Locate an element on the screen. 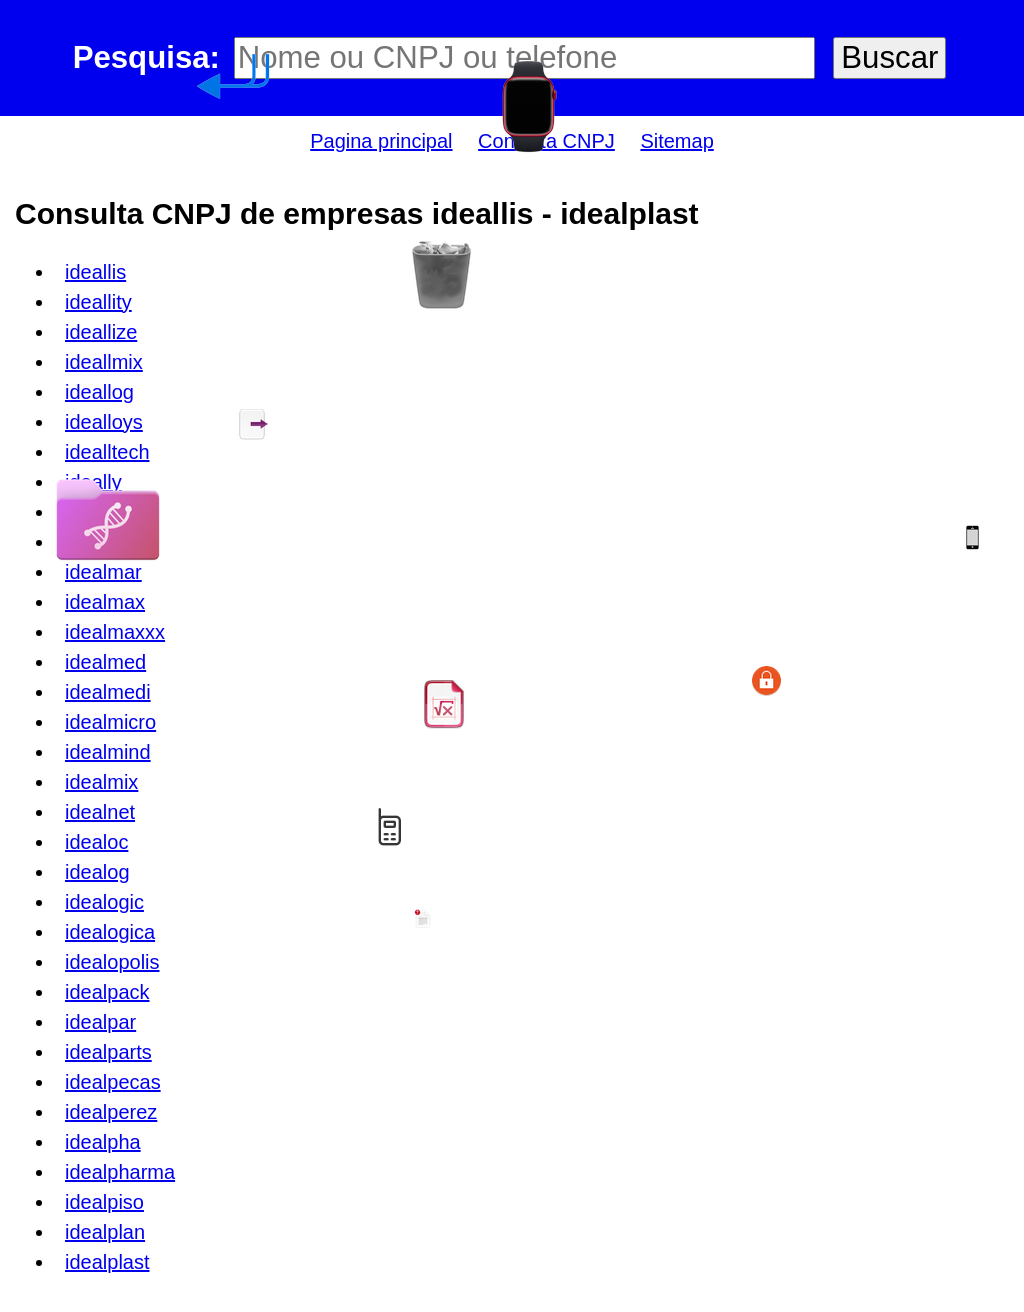 Image resolution: width=1024 pixels, height=1312 pixels. reply to all recipients of an email is located at coordinates (232, 76).